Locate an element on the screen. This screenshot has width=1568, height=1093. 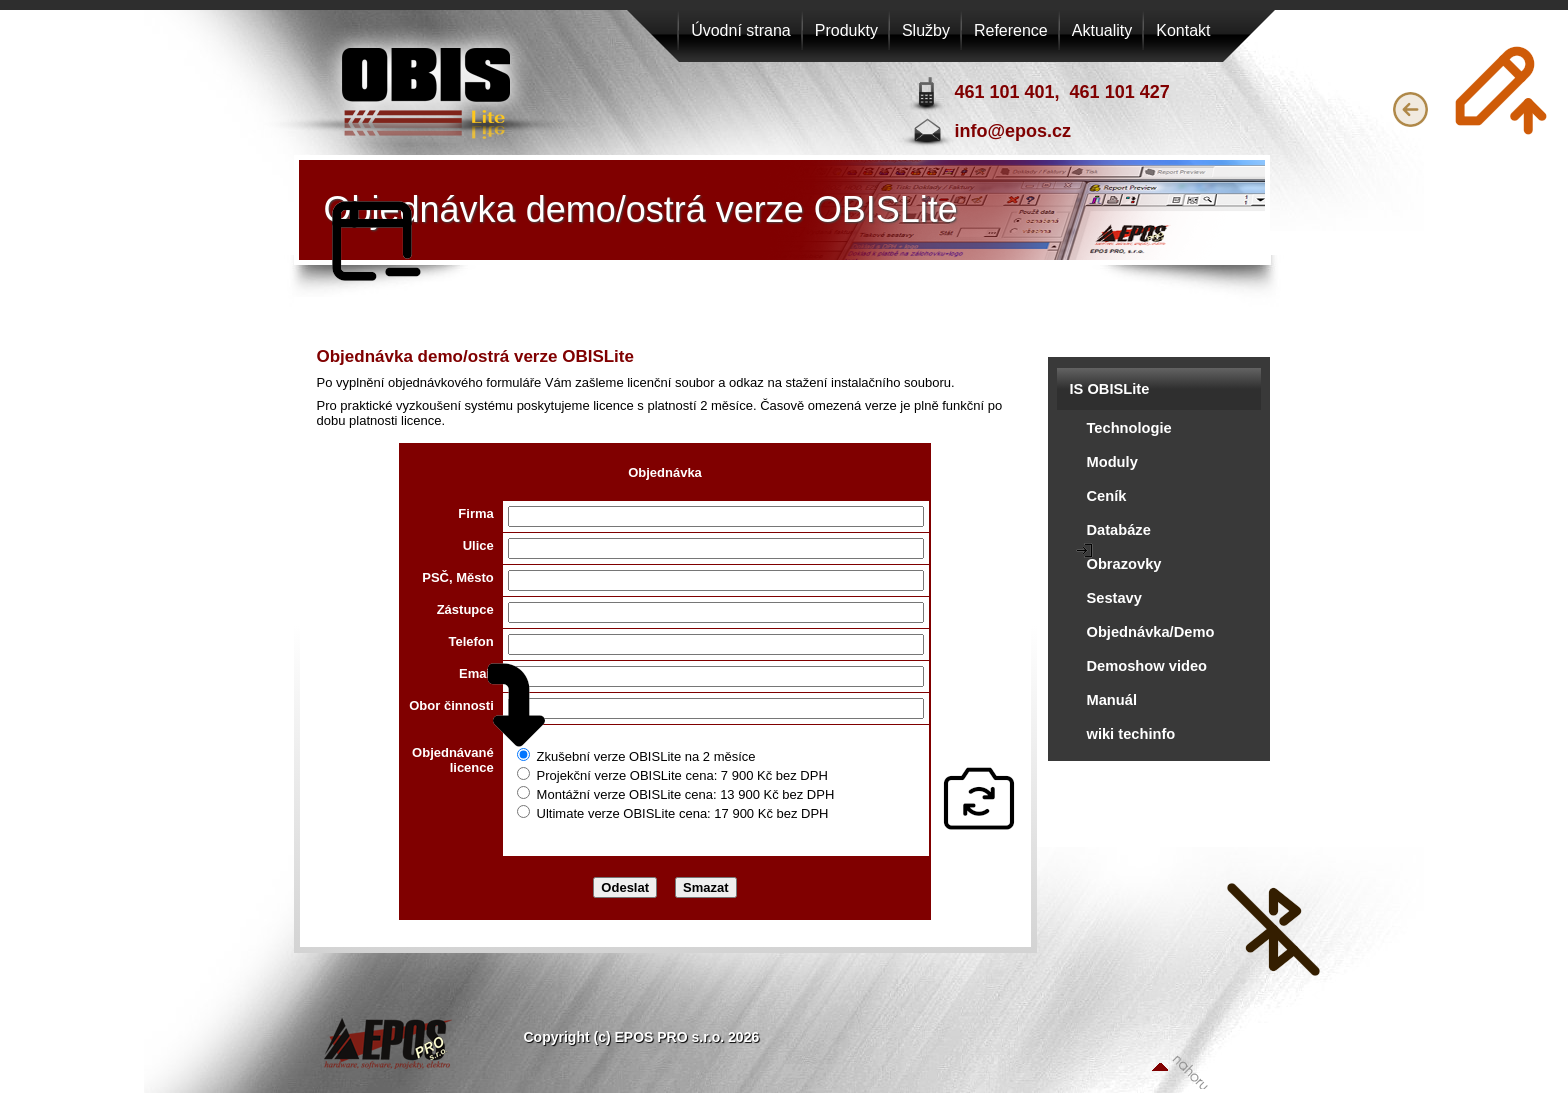
go back to the previous screen is located at coordinates (1410, 109).